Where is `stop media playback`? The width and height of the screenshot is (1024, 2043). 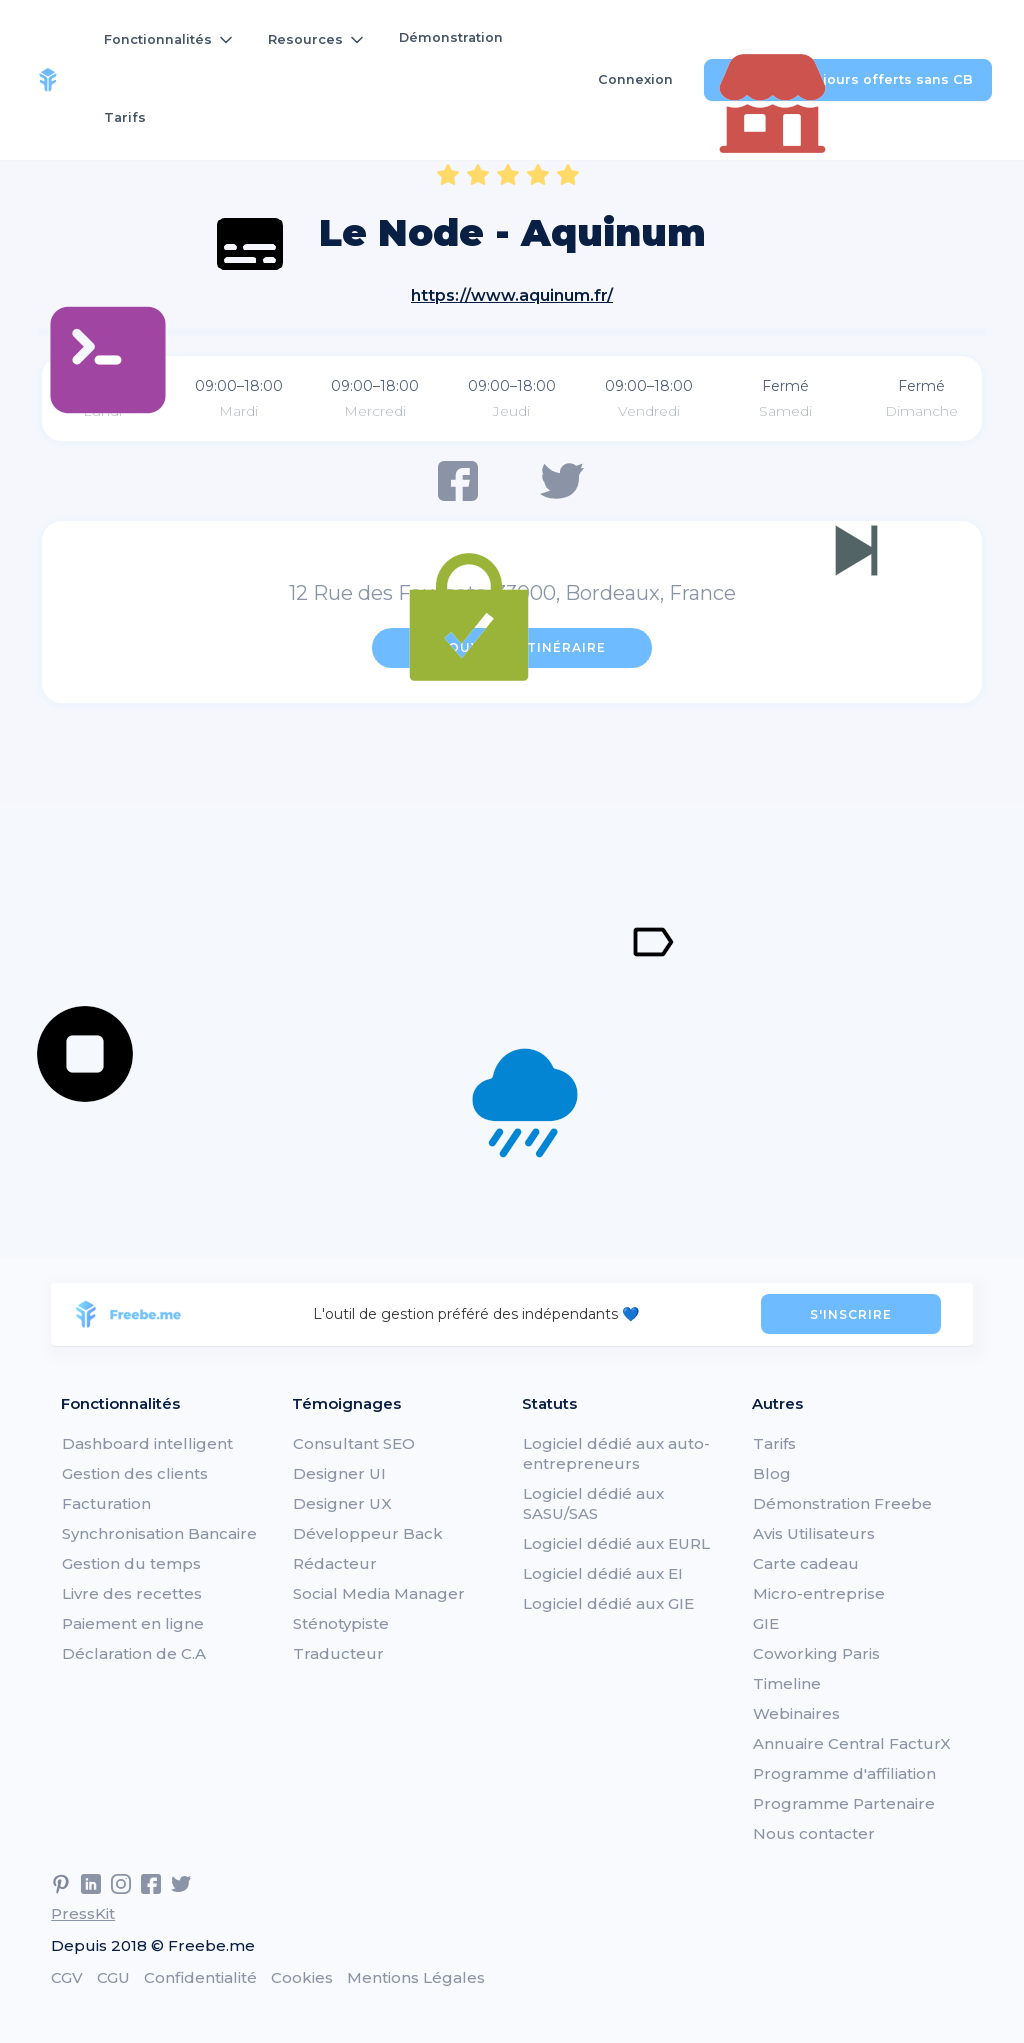
stop media playback is located at coordinates (85, 1054).